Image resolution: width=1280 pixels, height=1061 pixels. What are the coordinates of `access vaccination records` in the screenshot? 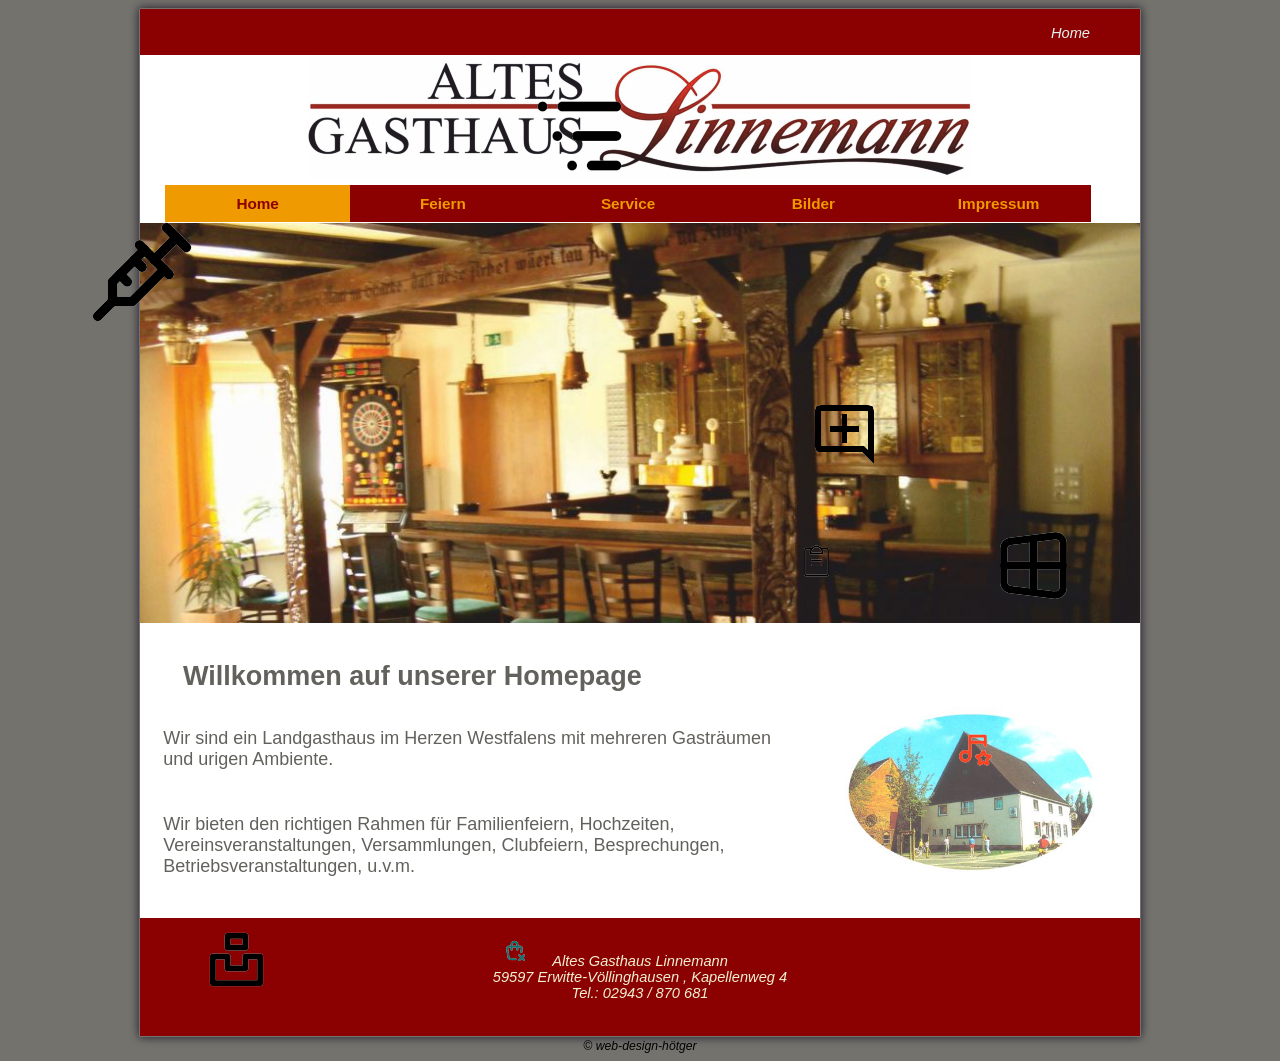 It's located at (142, 272).